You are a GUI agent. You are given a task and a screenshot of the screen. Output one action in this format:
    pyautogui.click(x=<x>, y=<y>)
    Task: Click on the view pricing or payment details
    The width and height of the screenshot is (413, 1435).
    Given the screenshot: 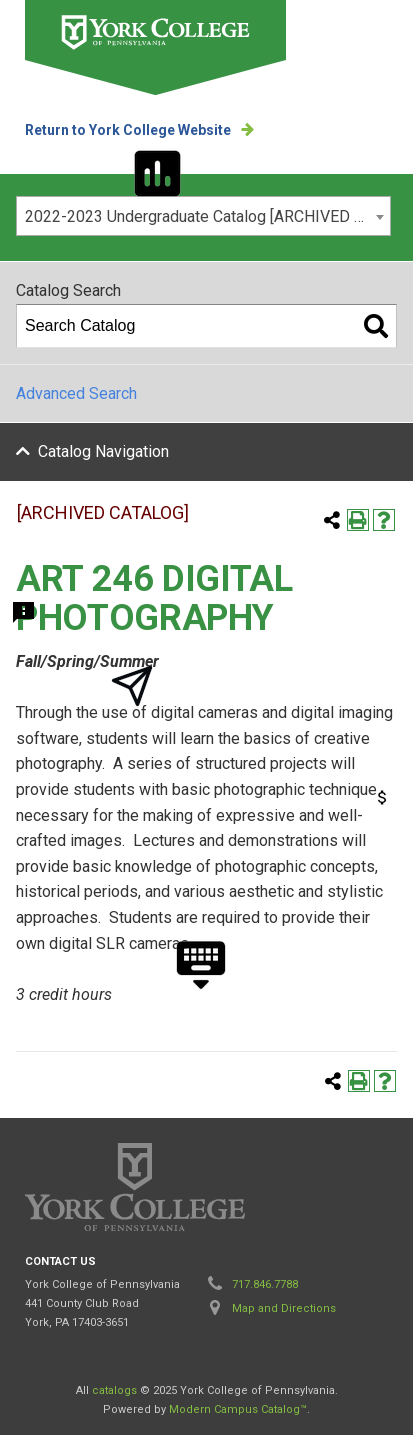 What is the action you would take?
    pyautogui.click(x=382, y=797)
    